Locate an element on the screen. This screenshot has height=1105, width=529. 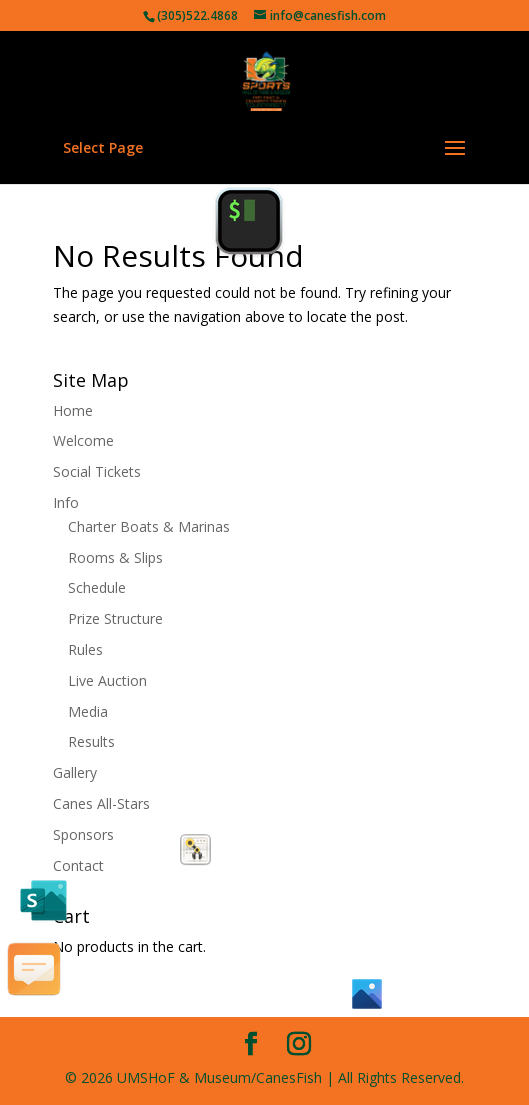
open GNOME Builder development environment is located at coordinates (195, 849).